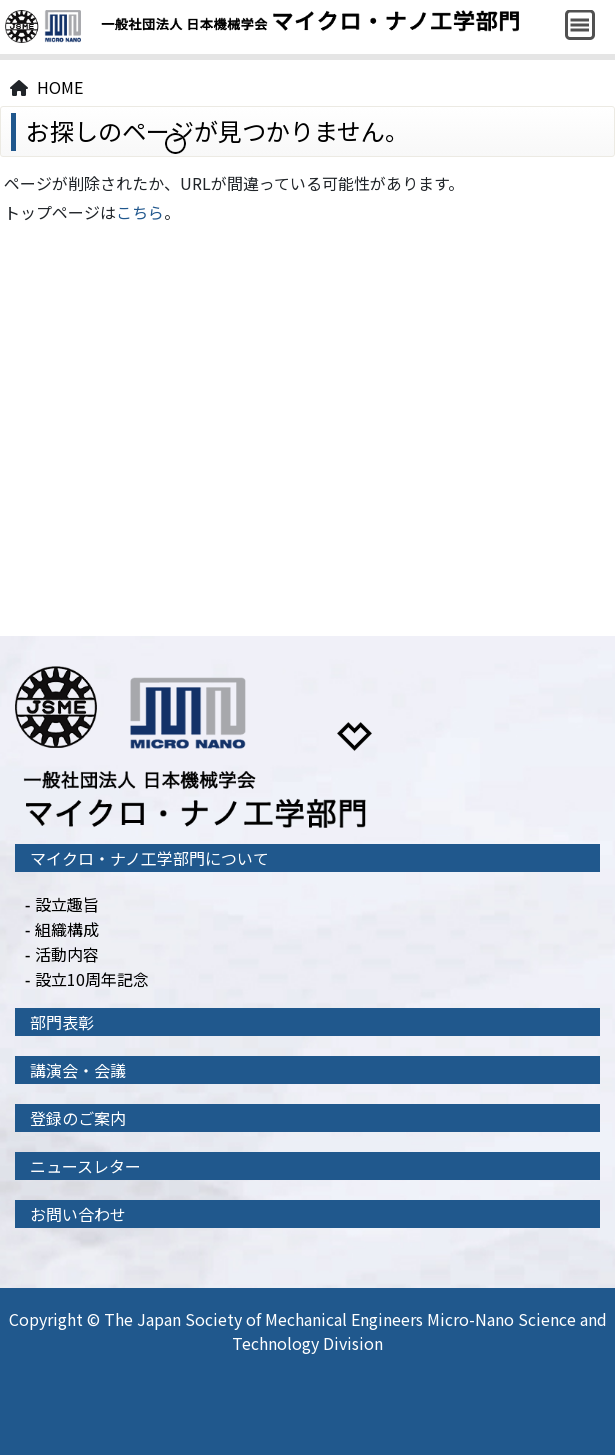  What do you see at coordinates (354, 736) in the screenshot?
I see `open the Spreadshirt app or website` at bounding box center [354, 736].